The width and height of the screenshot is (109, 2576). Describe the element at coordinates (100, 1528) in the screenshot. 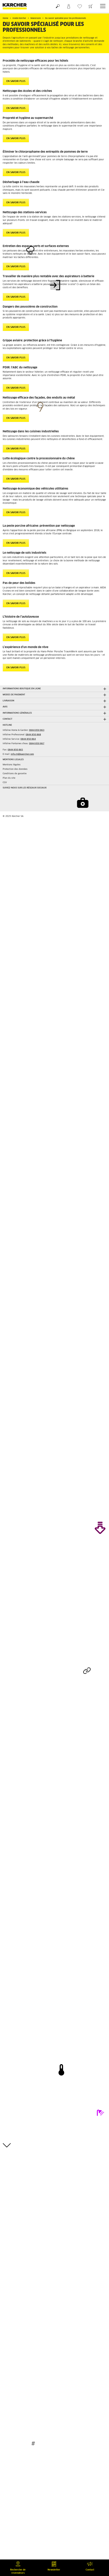

I see `download all items in queue` at that location.